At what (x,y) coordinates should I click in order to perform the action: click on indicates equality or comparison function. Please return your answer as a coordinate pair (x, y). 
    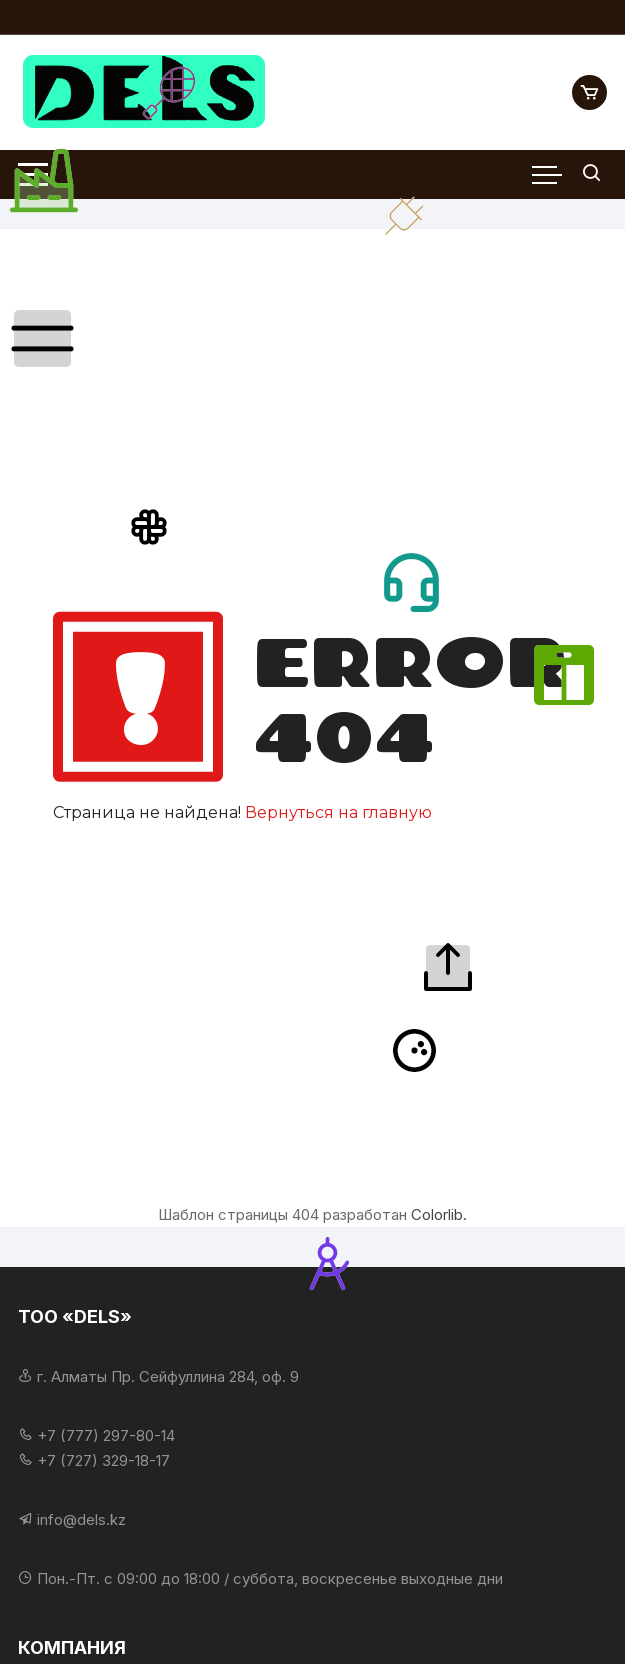
    Looking at the image, I should click on (42, 338).